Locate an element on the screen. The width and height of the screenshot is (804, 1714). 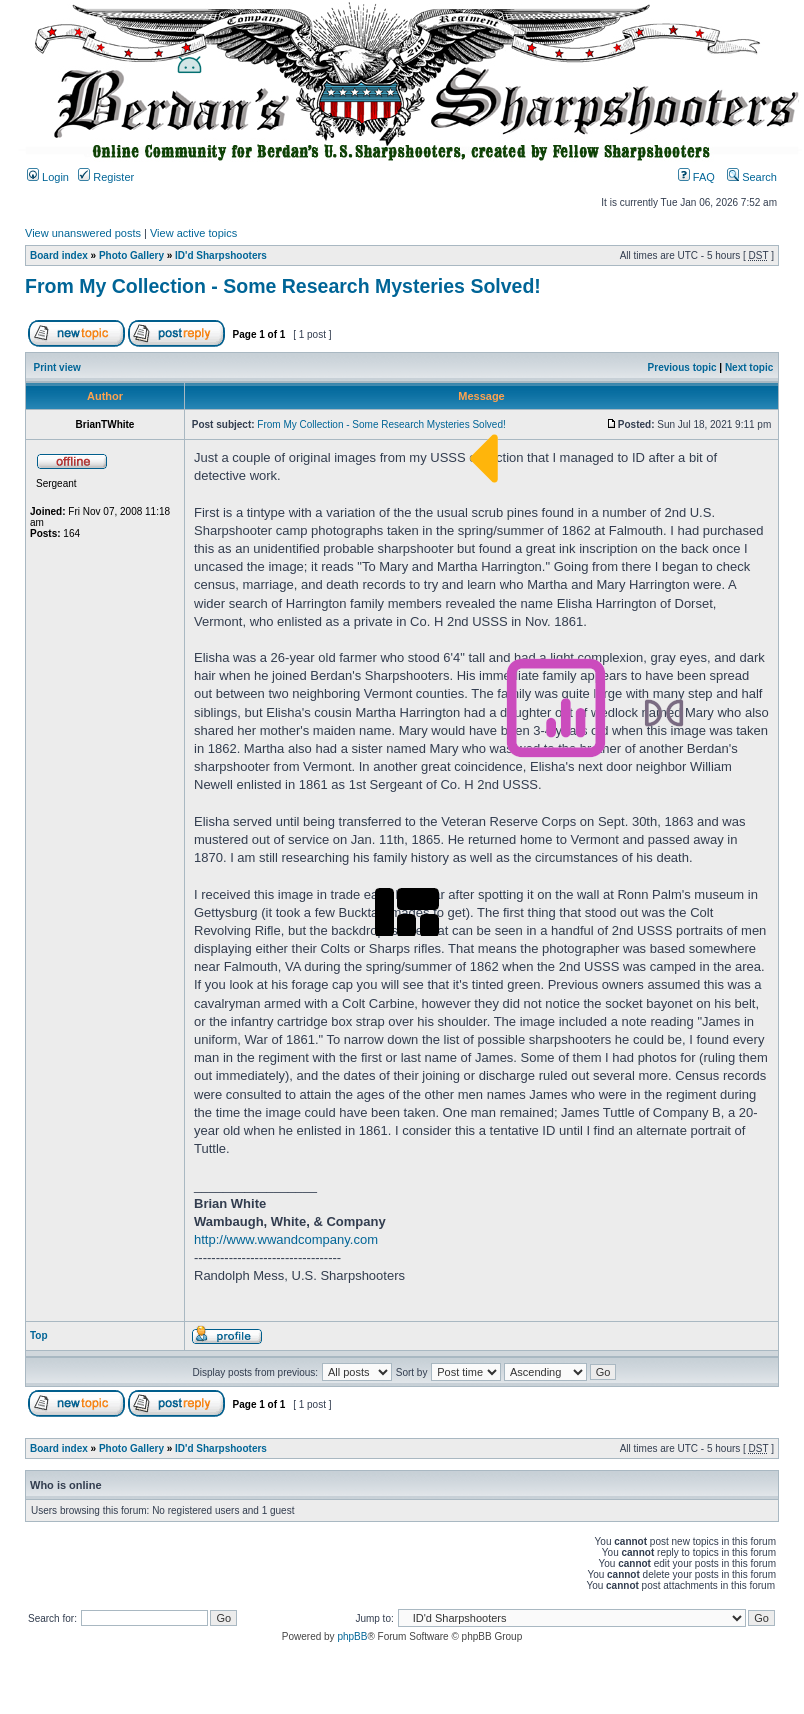
android operating system indicator is located at coordinates (189, 65).